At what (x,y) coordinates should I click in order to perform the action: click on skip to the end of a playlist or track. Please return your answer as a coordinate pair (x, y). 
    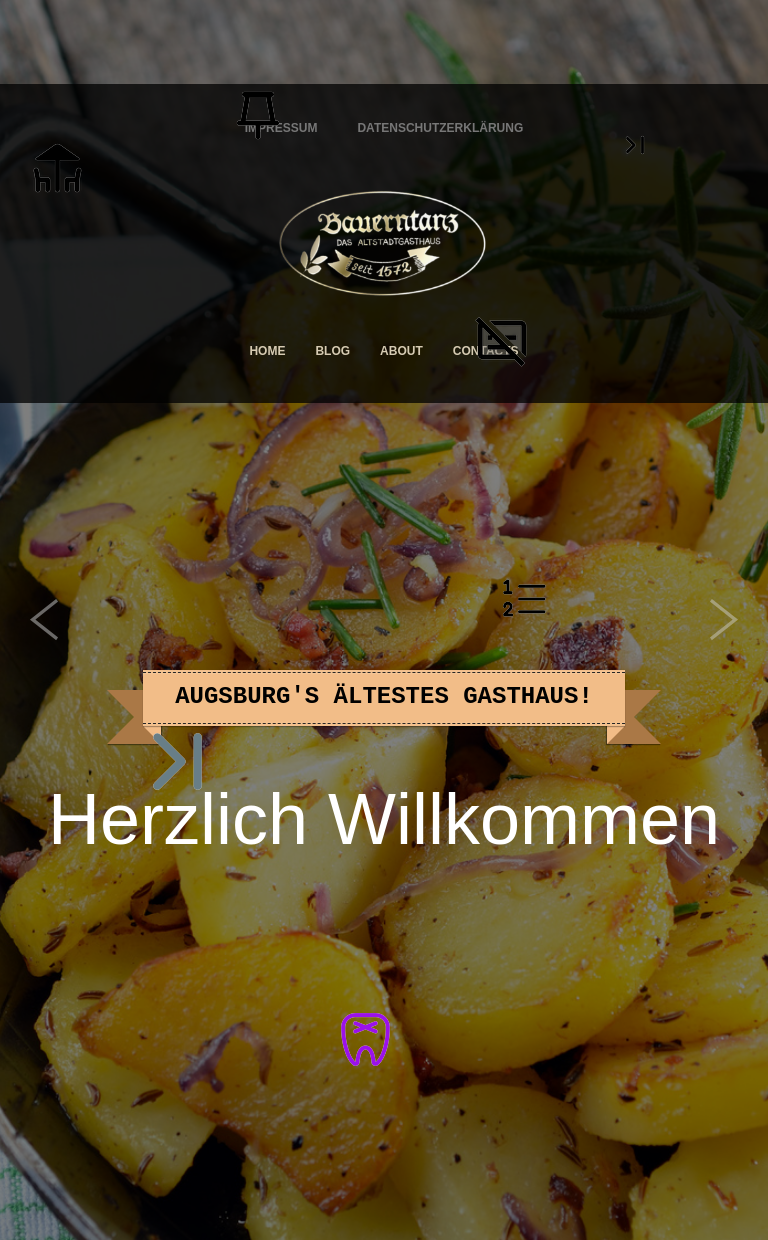
    Looking at the image, I should click on (177, 761).